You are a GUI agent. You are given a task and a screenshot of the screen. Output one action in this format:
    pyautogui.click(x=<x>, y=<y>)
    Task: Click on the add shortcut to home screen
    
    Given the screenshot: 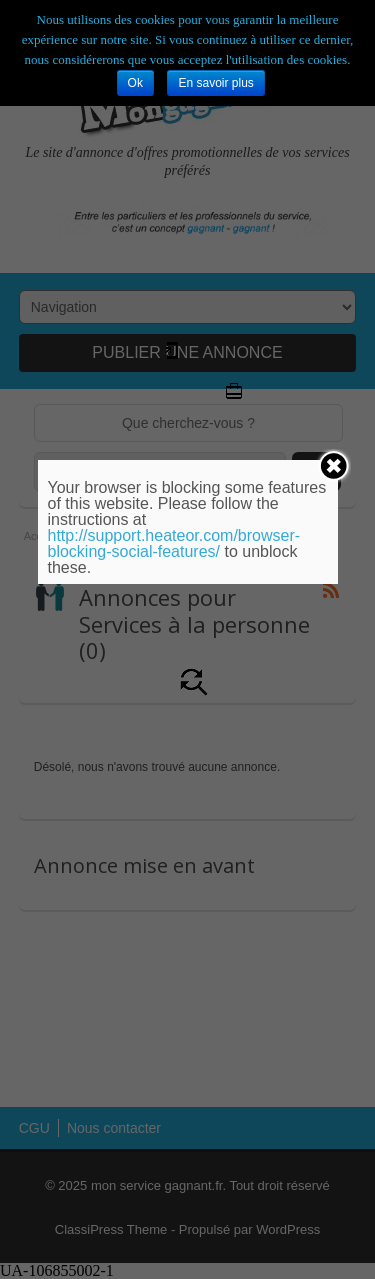 What is the action you would take?
    pyautogui.click(x=171, y=350)
    